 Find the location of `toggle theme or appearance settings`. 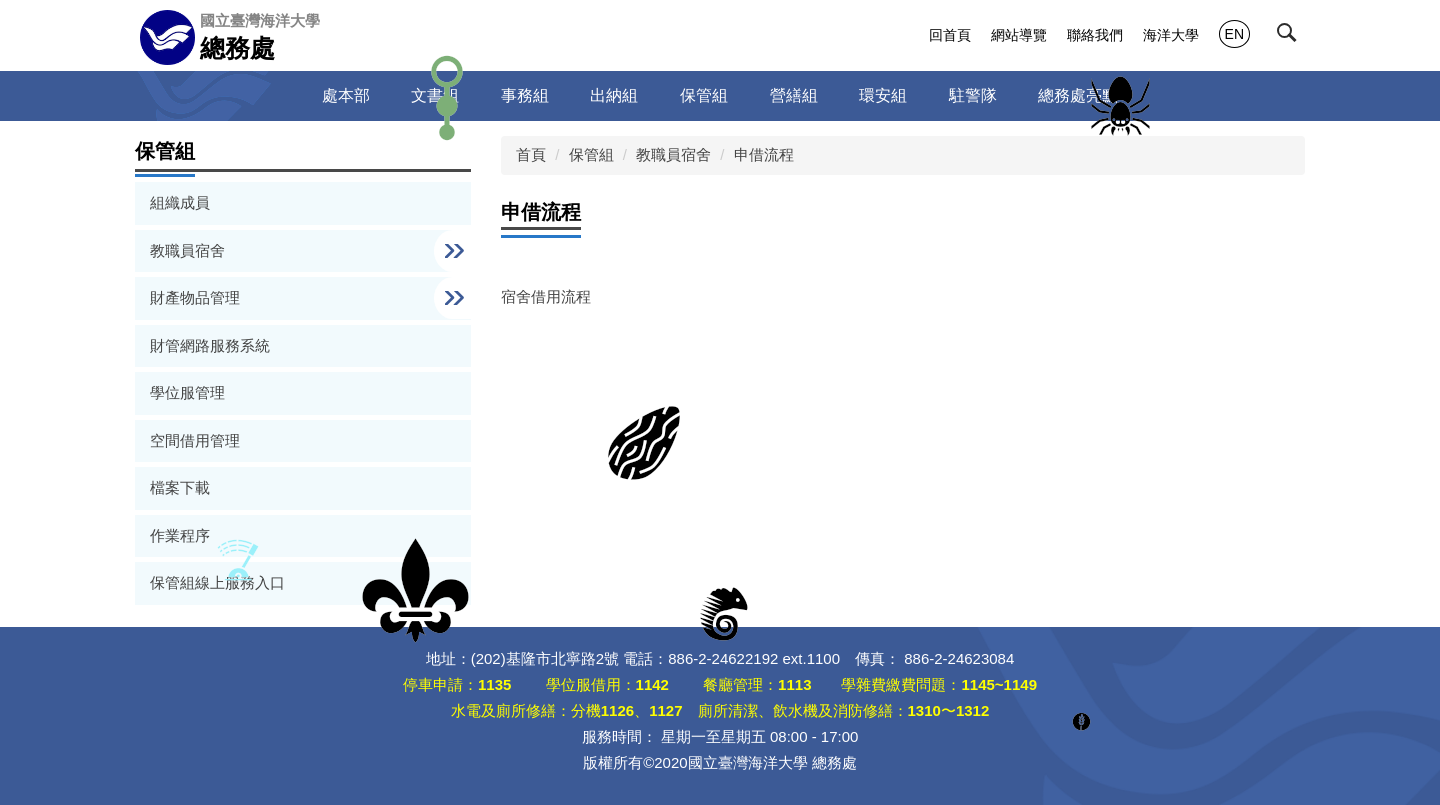

toggle theme or appearance settings is located at coordinates (724, 614).